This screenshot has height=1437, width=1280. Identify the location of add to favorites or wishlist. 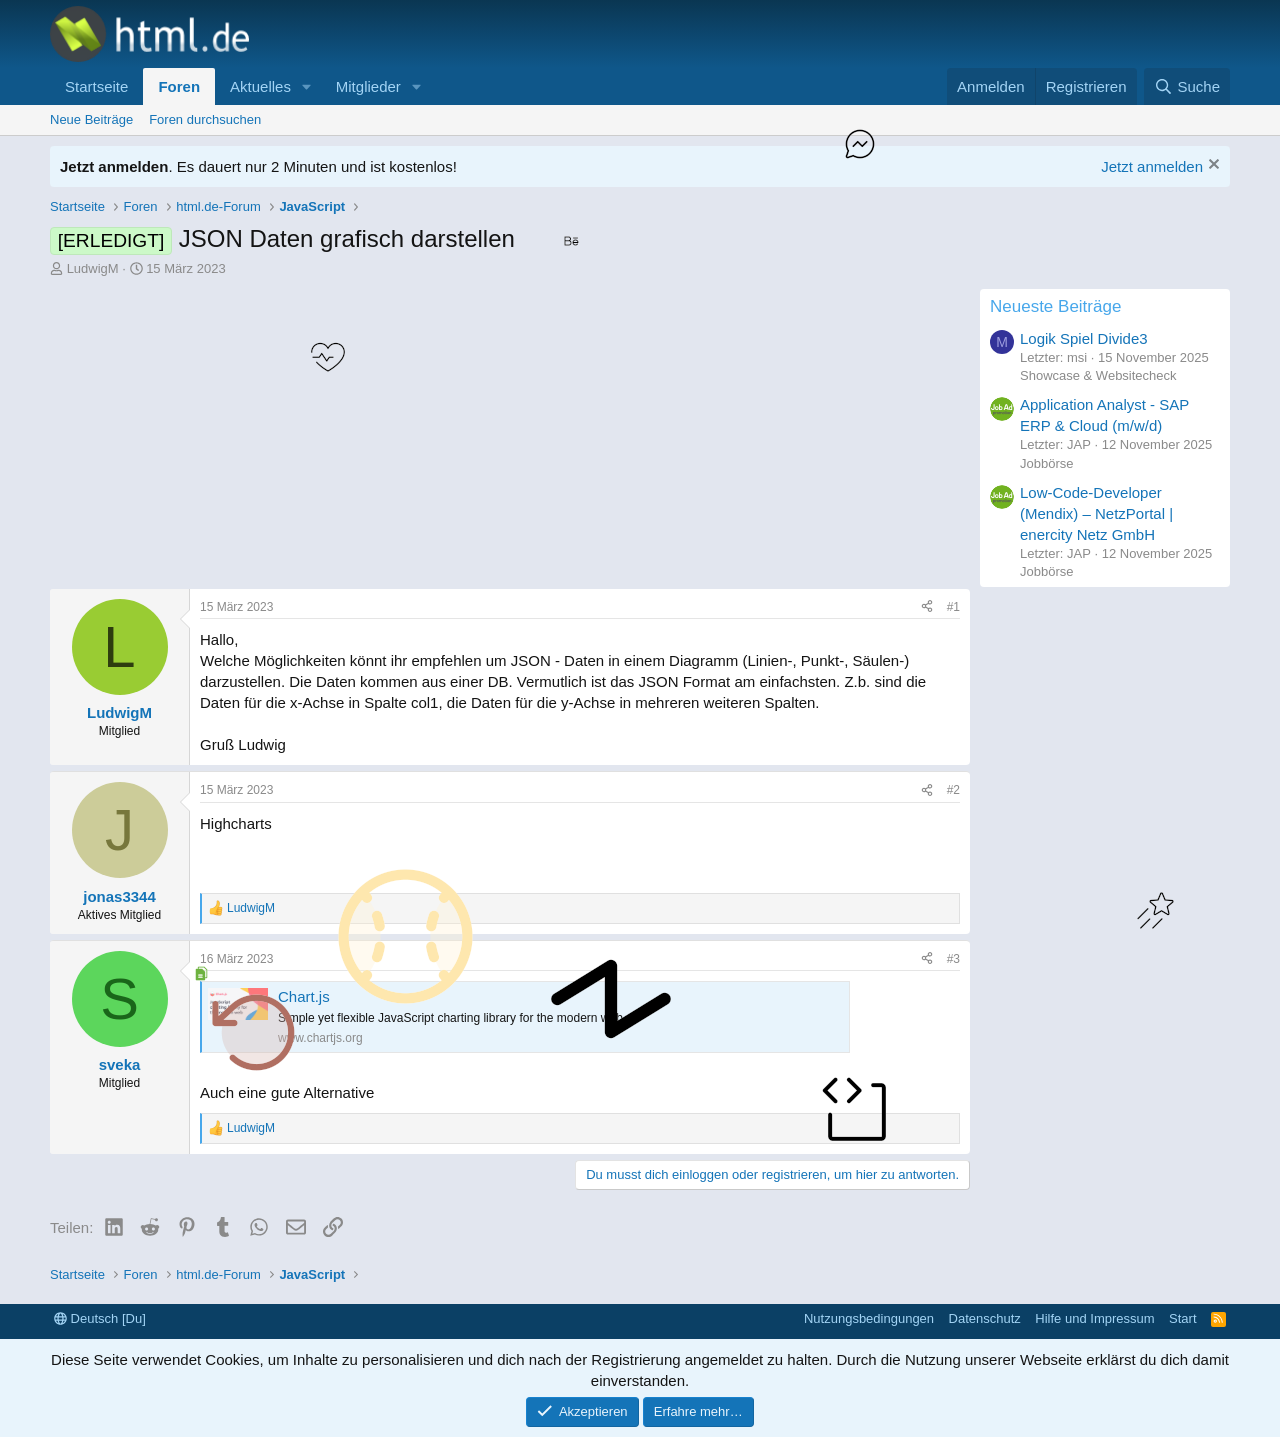
(1155, 910).